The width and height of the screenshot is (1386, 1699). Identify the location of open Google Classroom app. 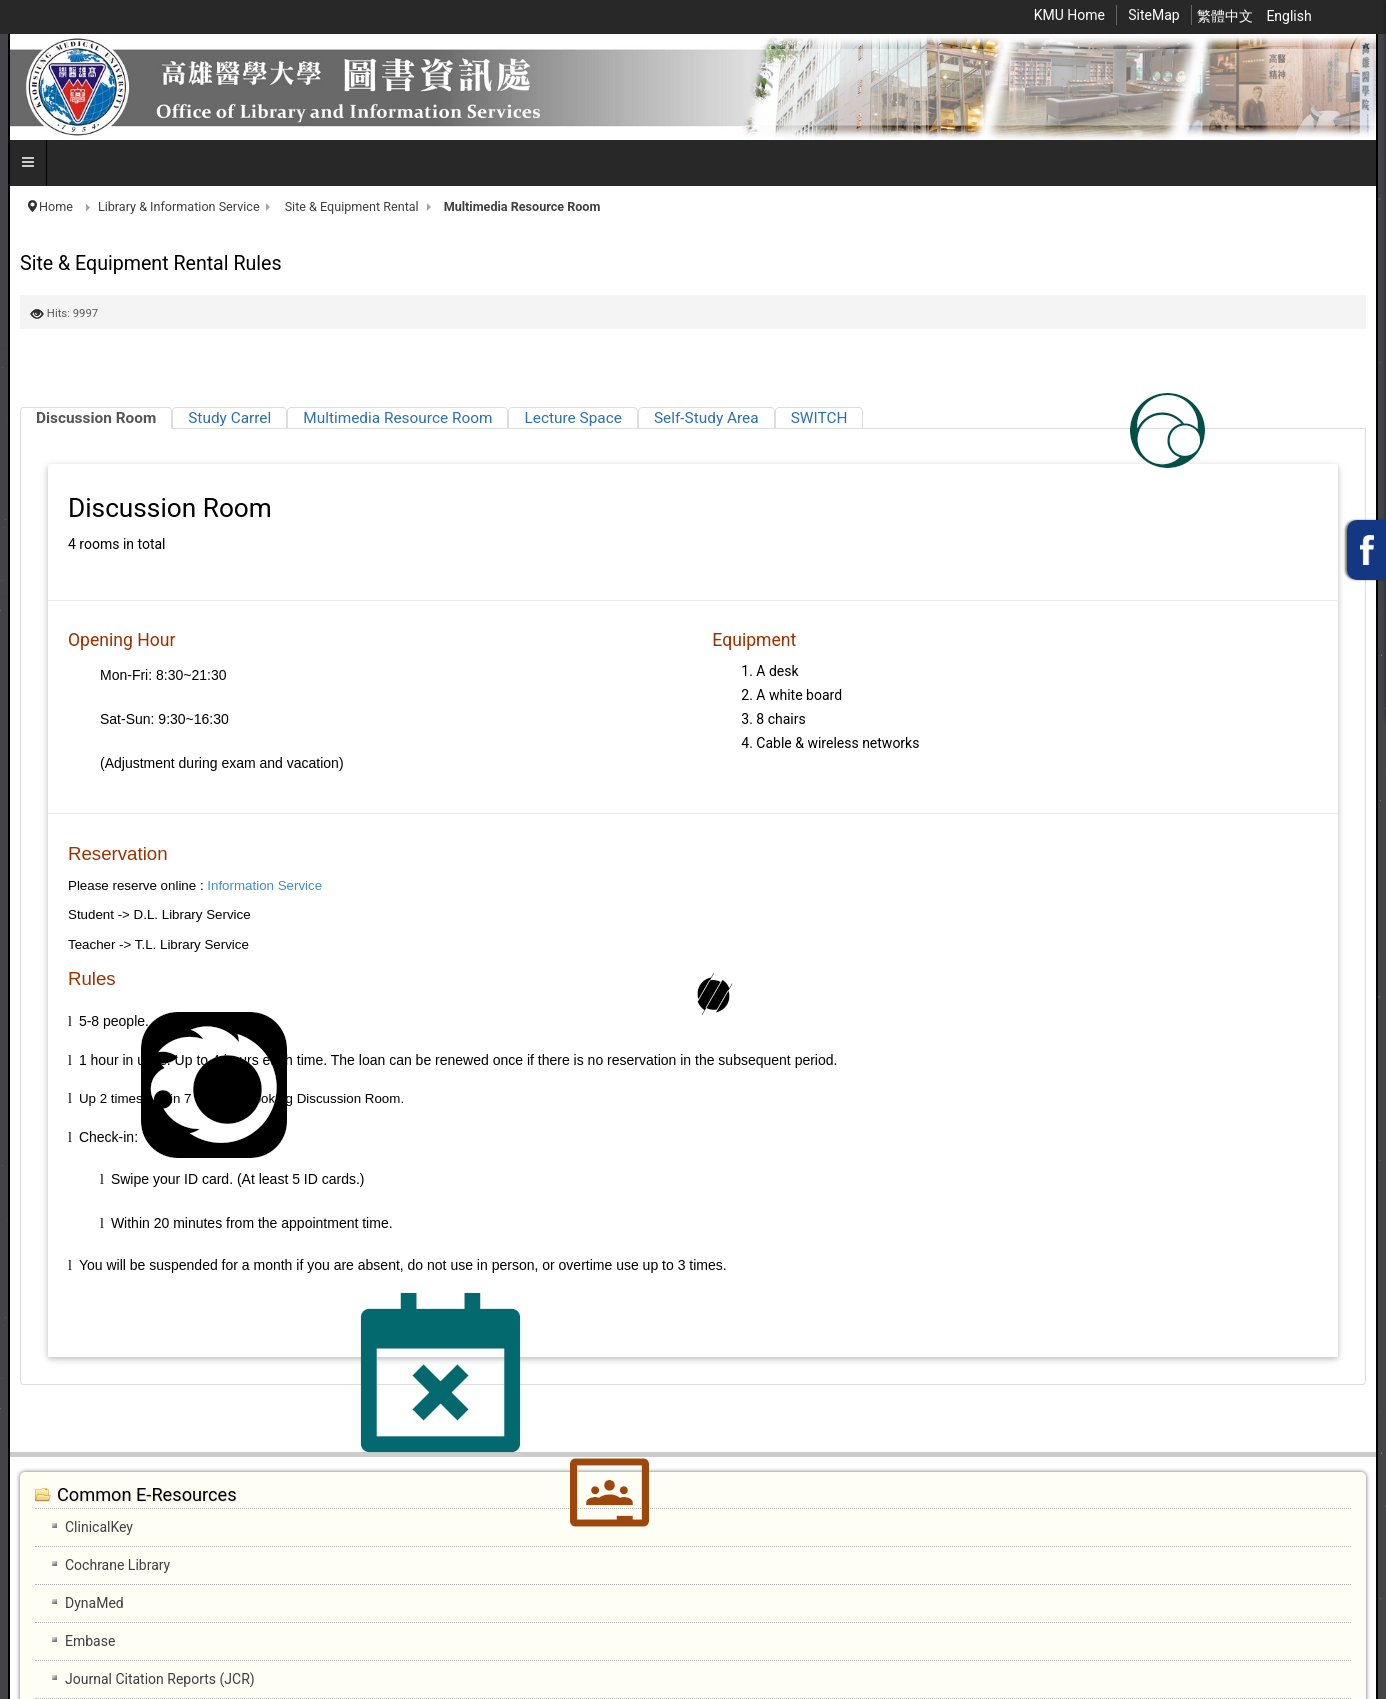
(609, 1492).